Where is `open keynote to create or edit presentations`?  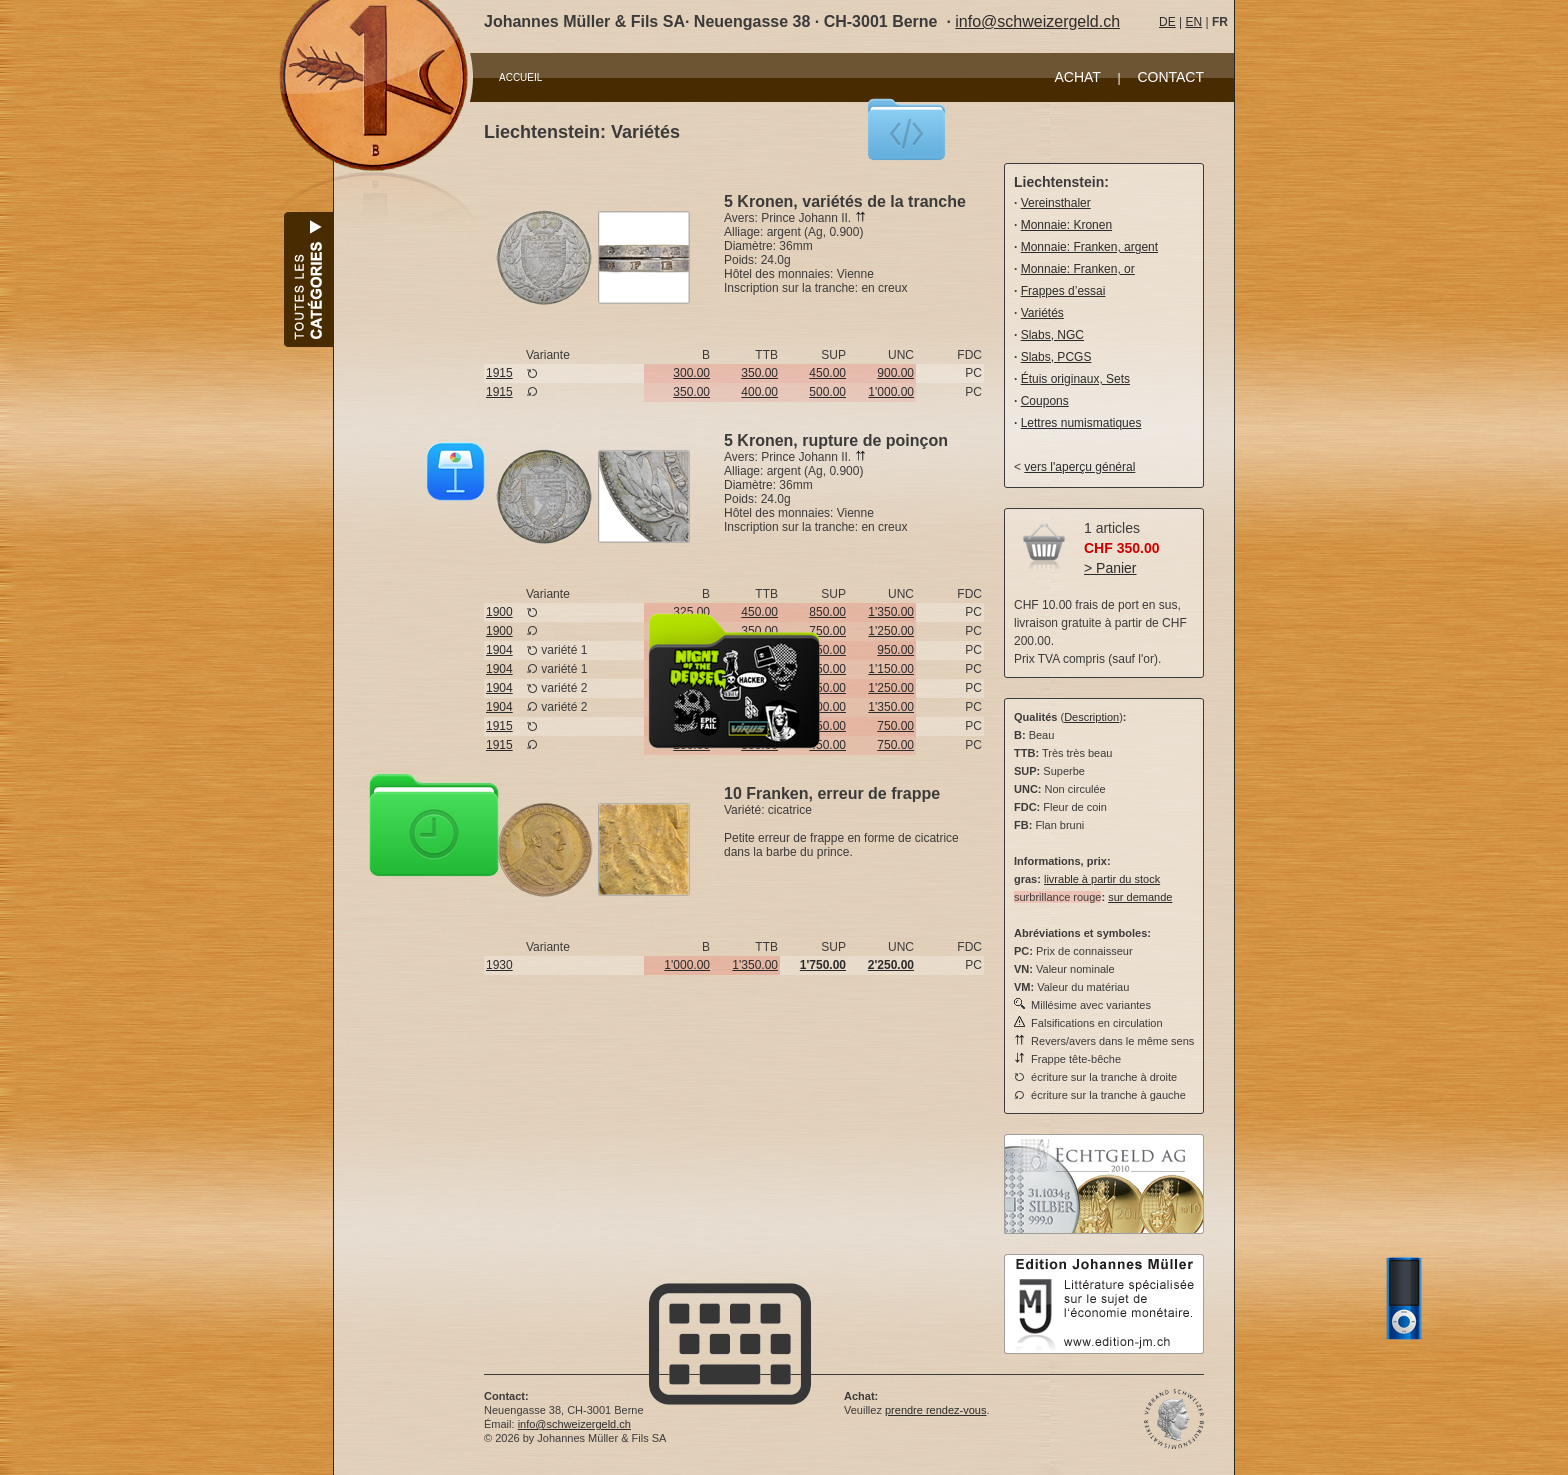
open keynote to create or edit presentations is located at coordinates (455, 471).